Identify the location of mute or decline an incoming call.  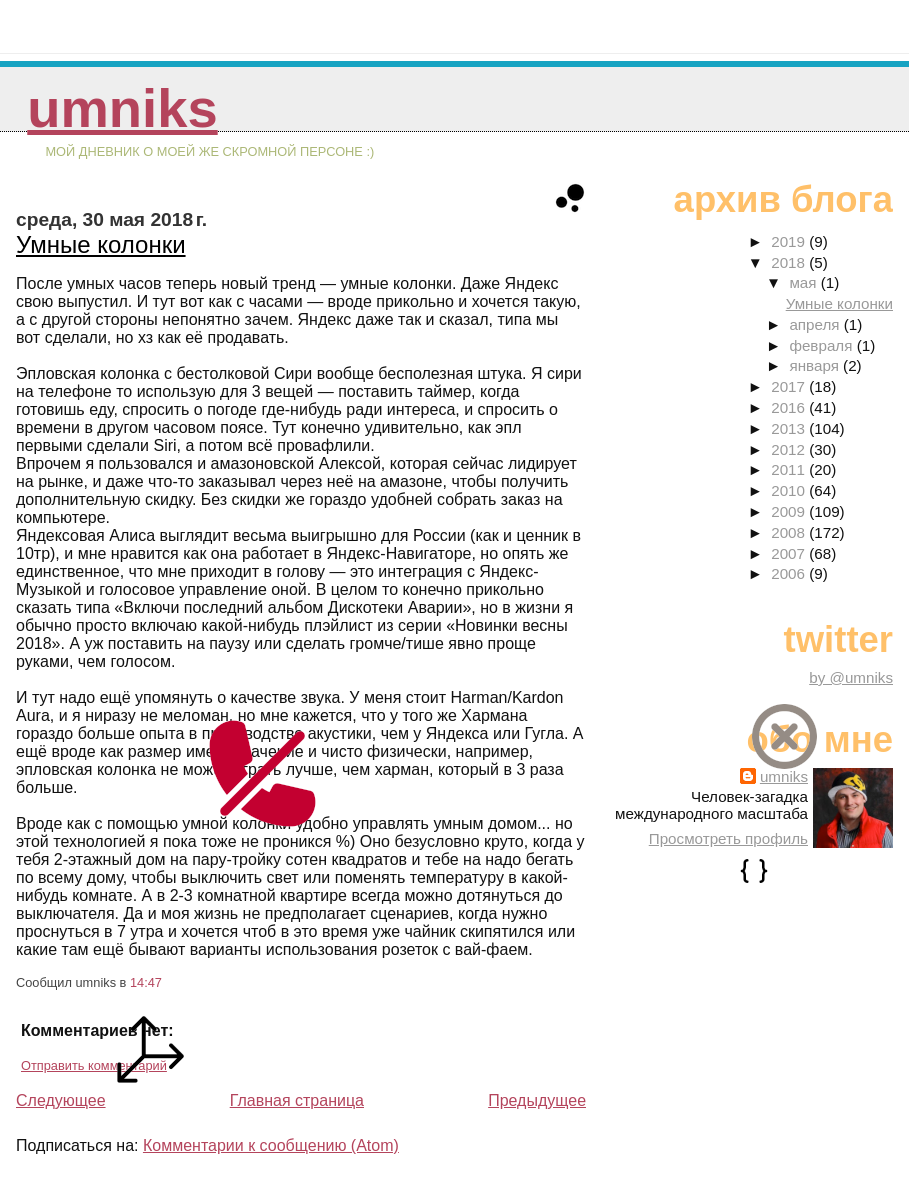
(262, 773).